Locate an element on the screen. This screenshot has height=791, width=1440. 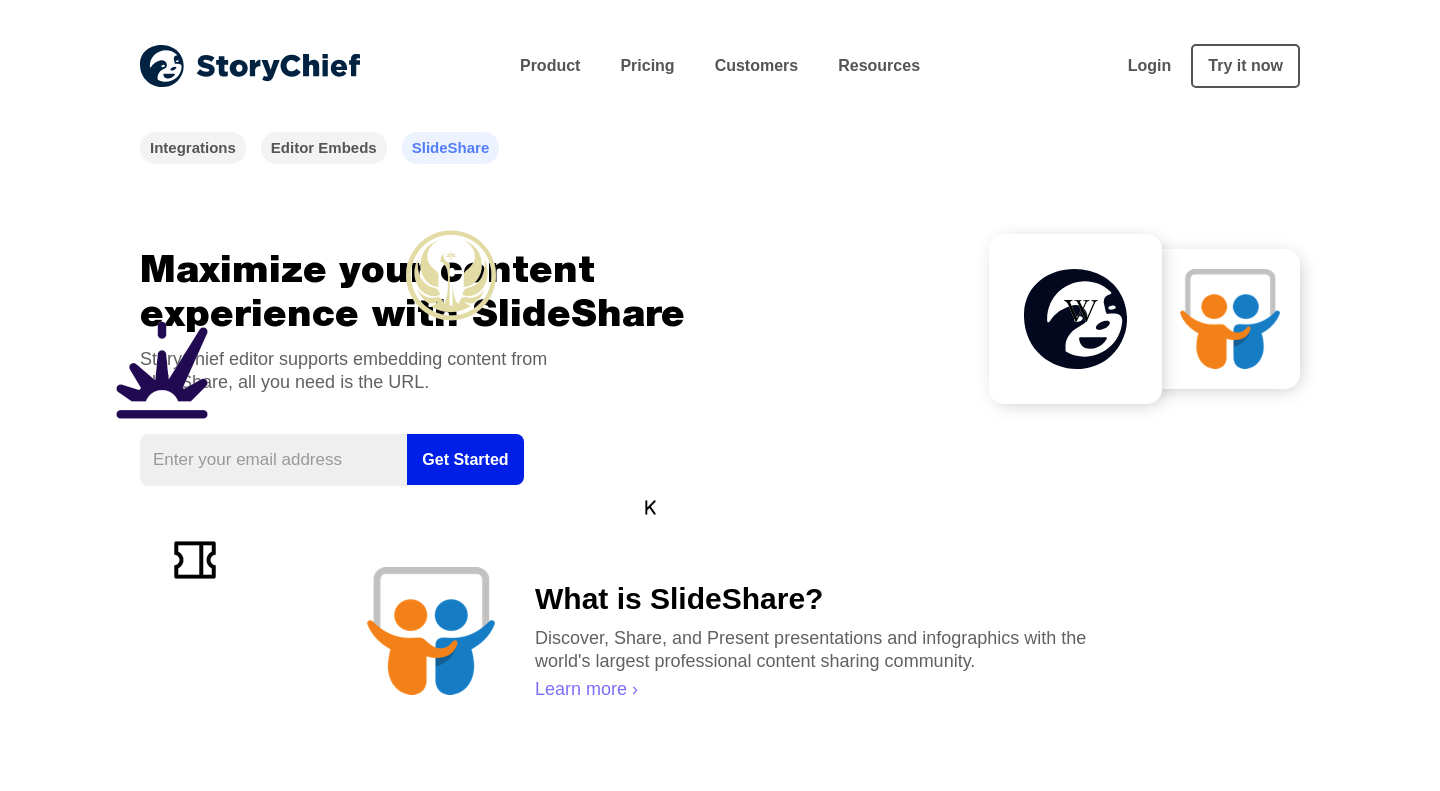
the old republic game or franchise logo is located at coordinates (451, 275).